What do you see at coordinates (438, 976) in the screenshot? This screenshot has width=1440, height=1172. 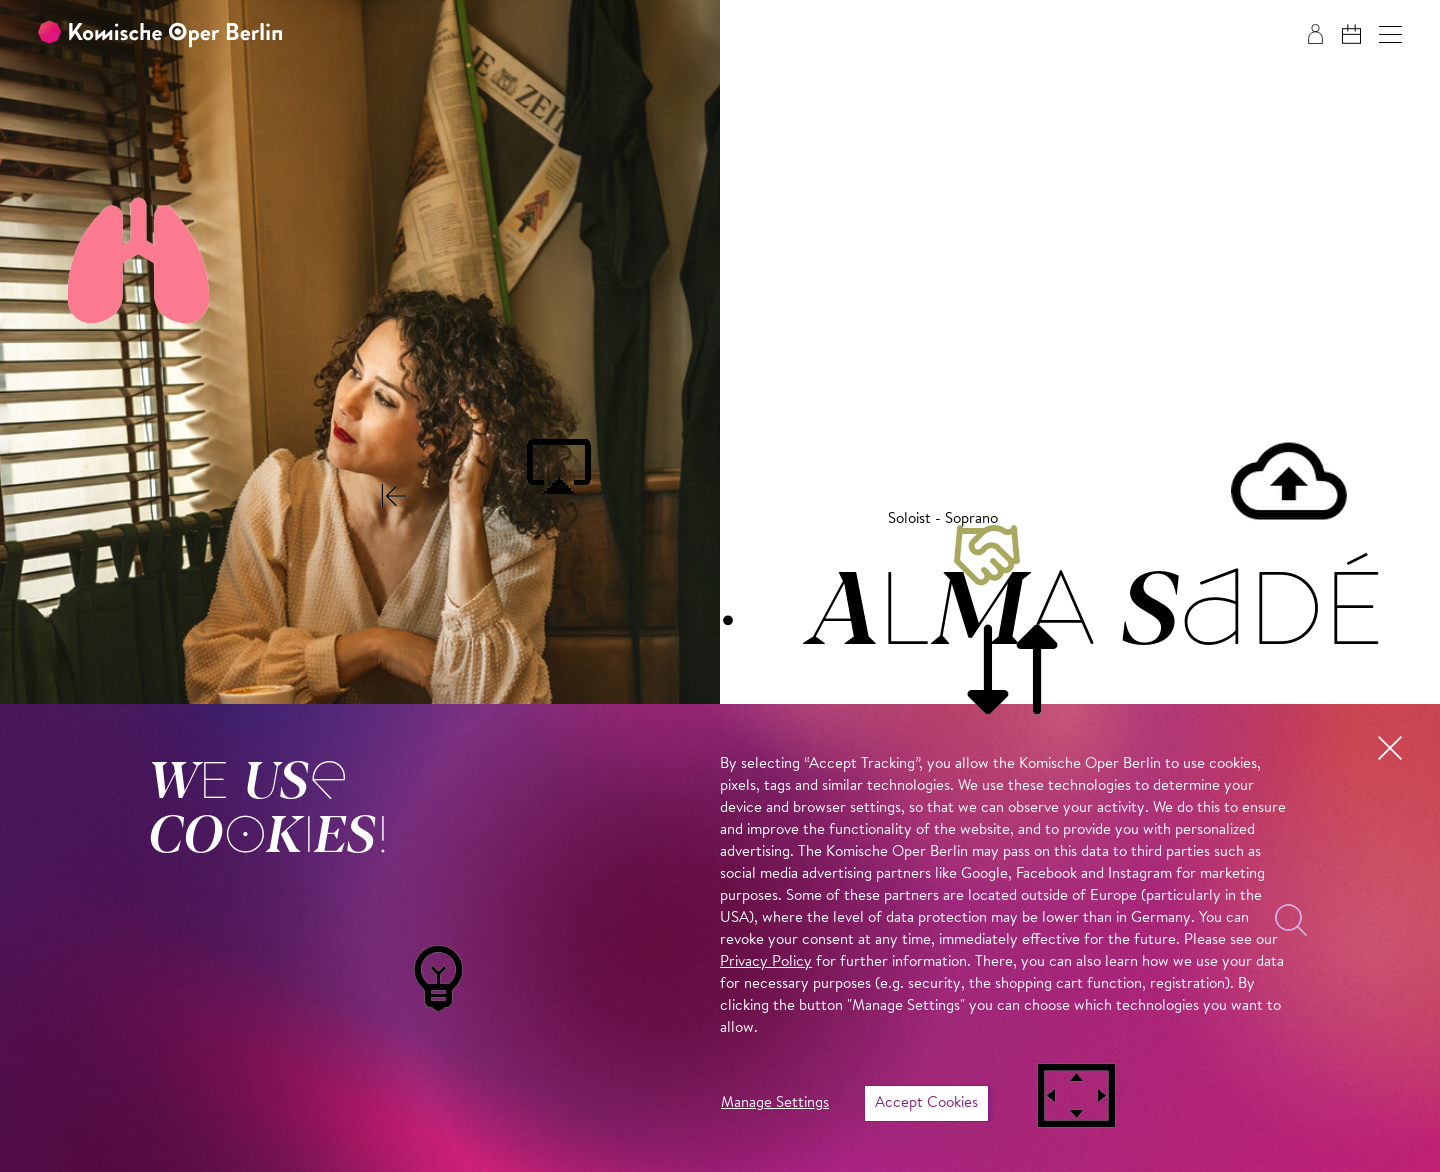 I see `view tips or suggestions` at bounding box center [438, 976].